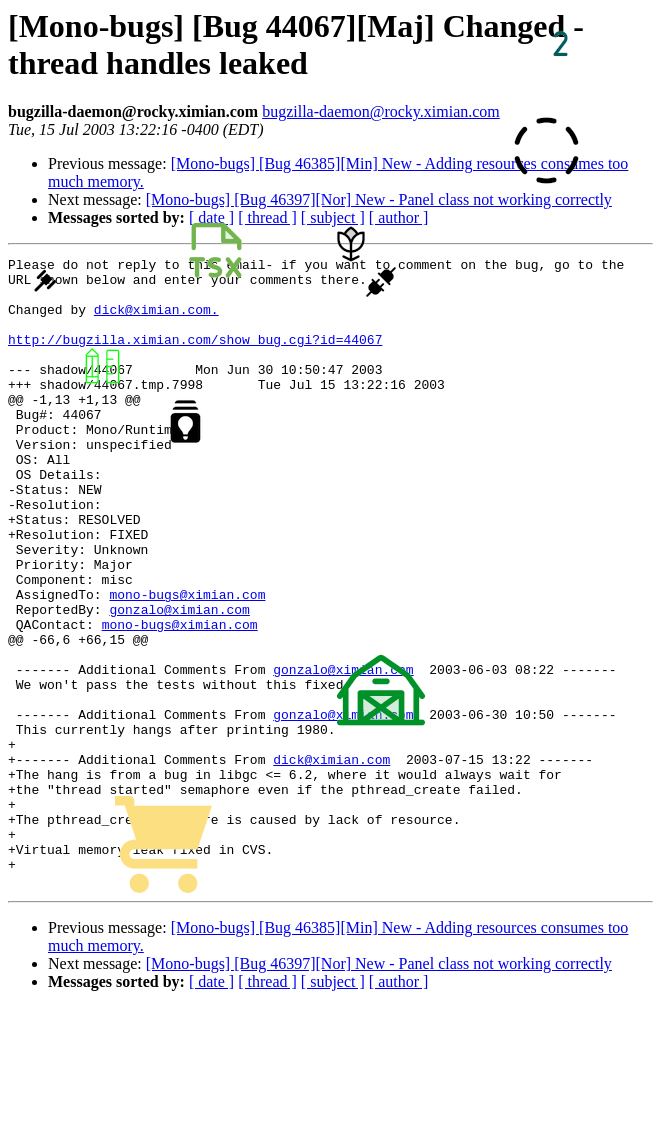 The image size is (661, 1133). Describe the element at coordinates (163, 844) in the screenshot. I see `view your shopping cart` at that location.